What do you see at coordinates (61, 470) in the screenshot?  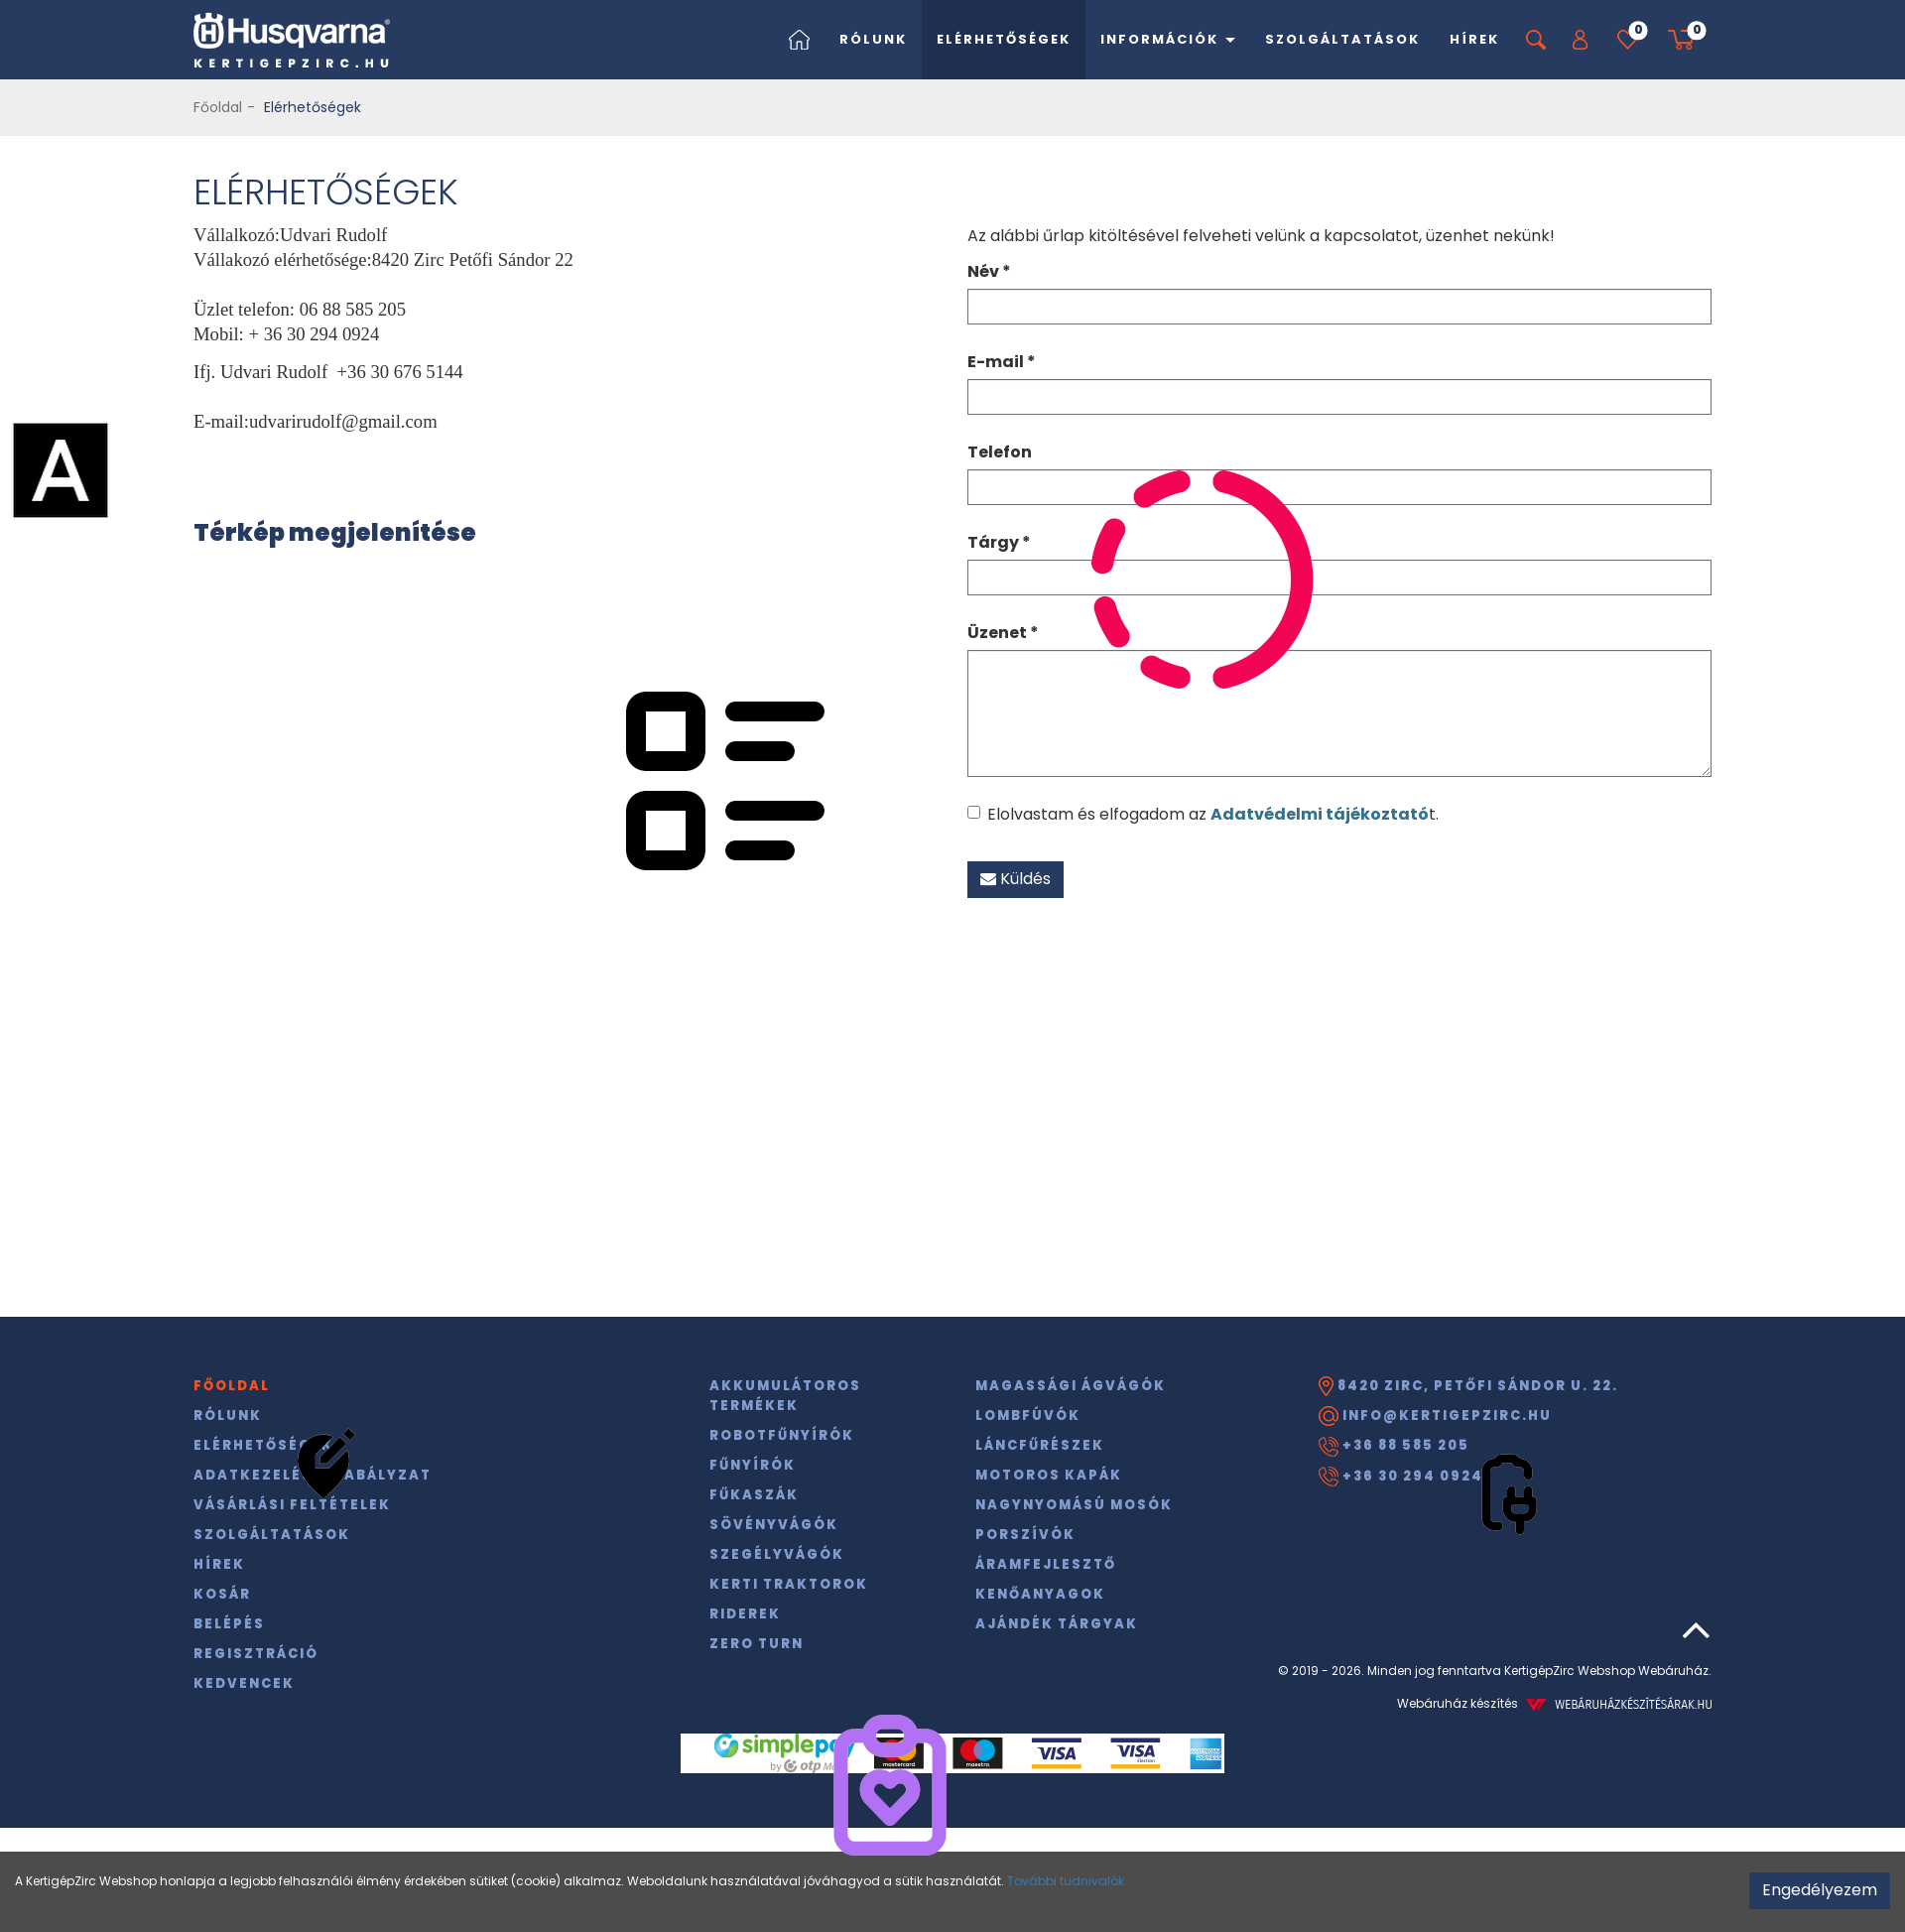 I see `download or install a new font` at bounding box center [61, 470].